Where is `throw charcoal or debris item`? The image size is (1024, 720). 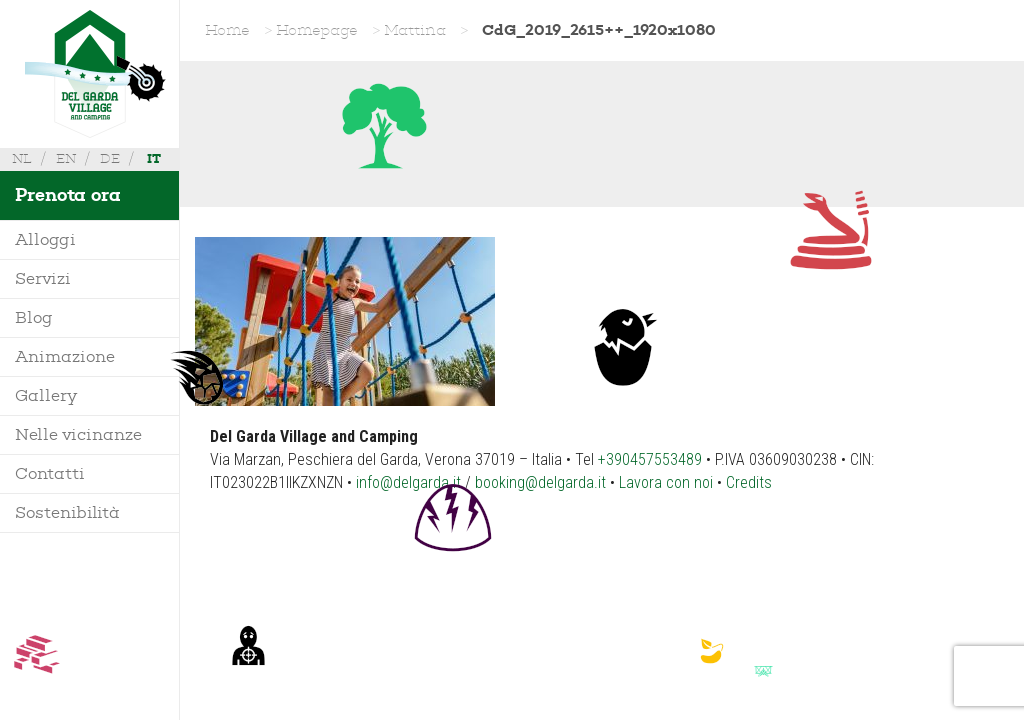 throw charcoal or debris item is located at coordinates (197, 378).